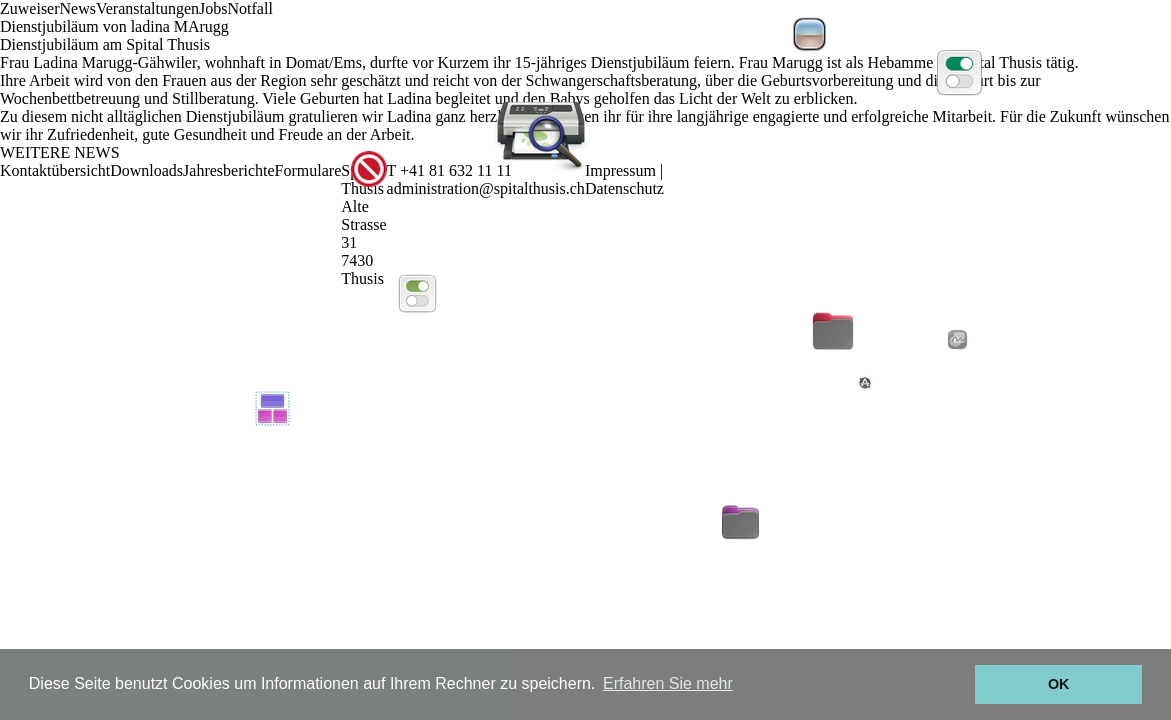 This screenshot has width=1171, height=720. I want to click on preview document before printing, so click(541, 129).